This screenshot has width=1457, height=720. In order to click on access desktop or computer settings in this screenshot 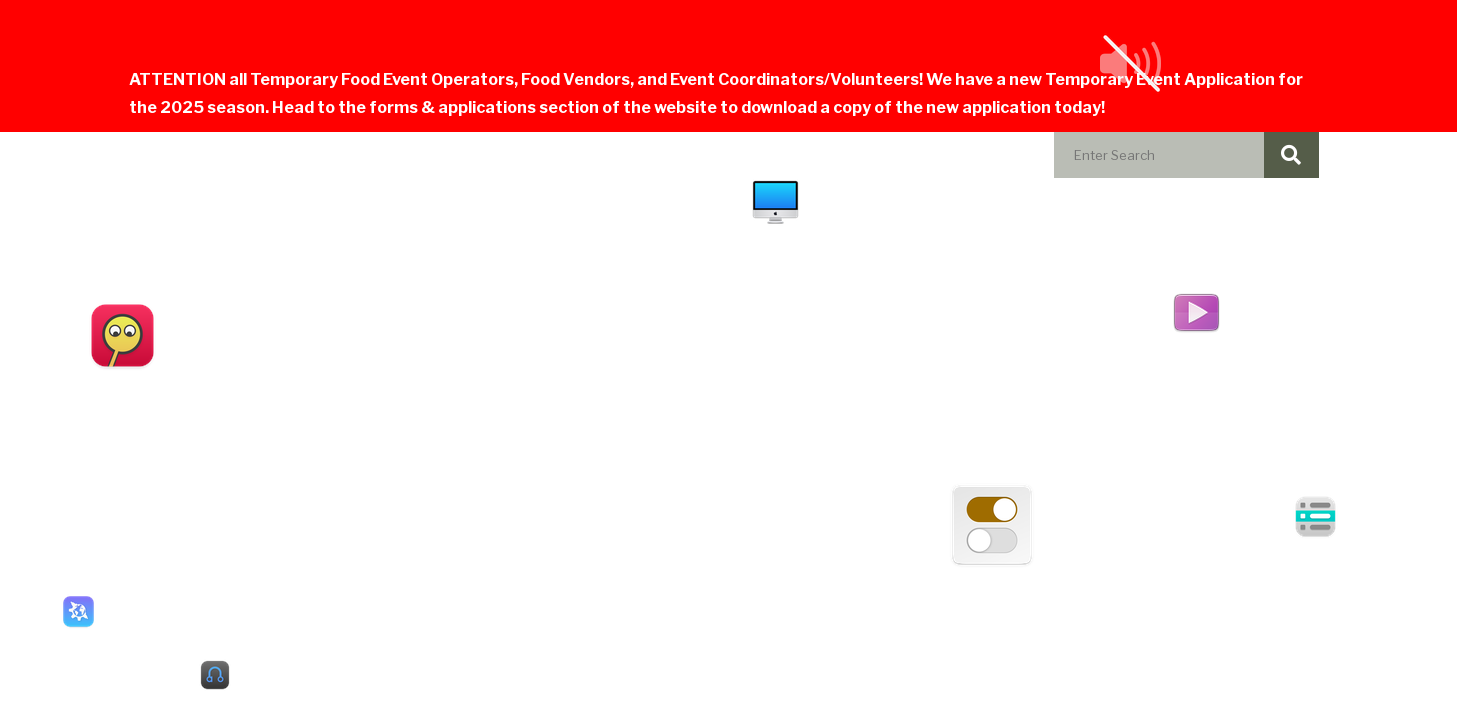, I will do `click(775, 202)`.